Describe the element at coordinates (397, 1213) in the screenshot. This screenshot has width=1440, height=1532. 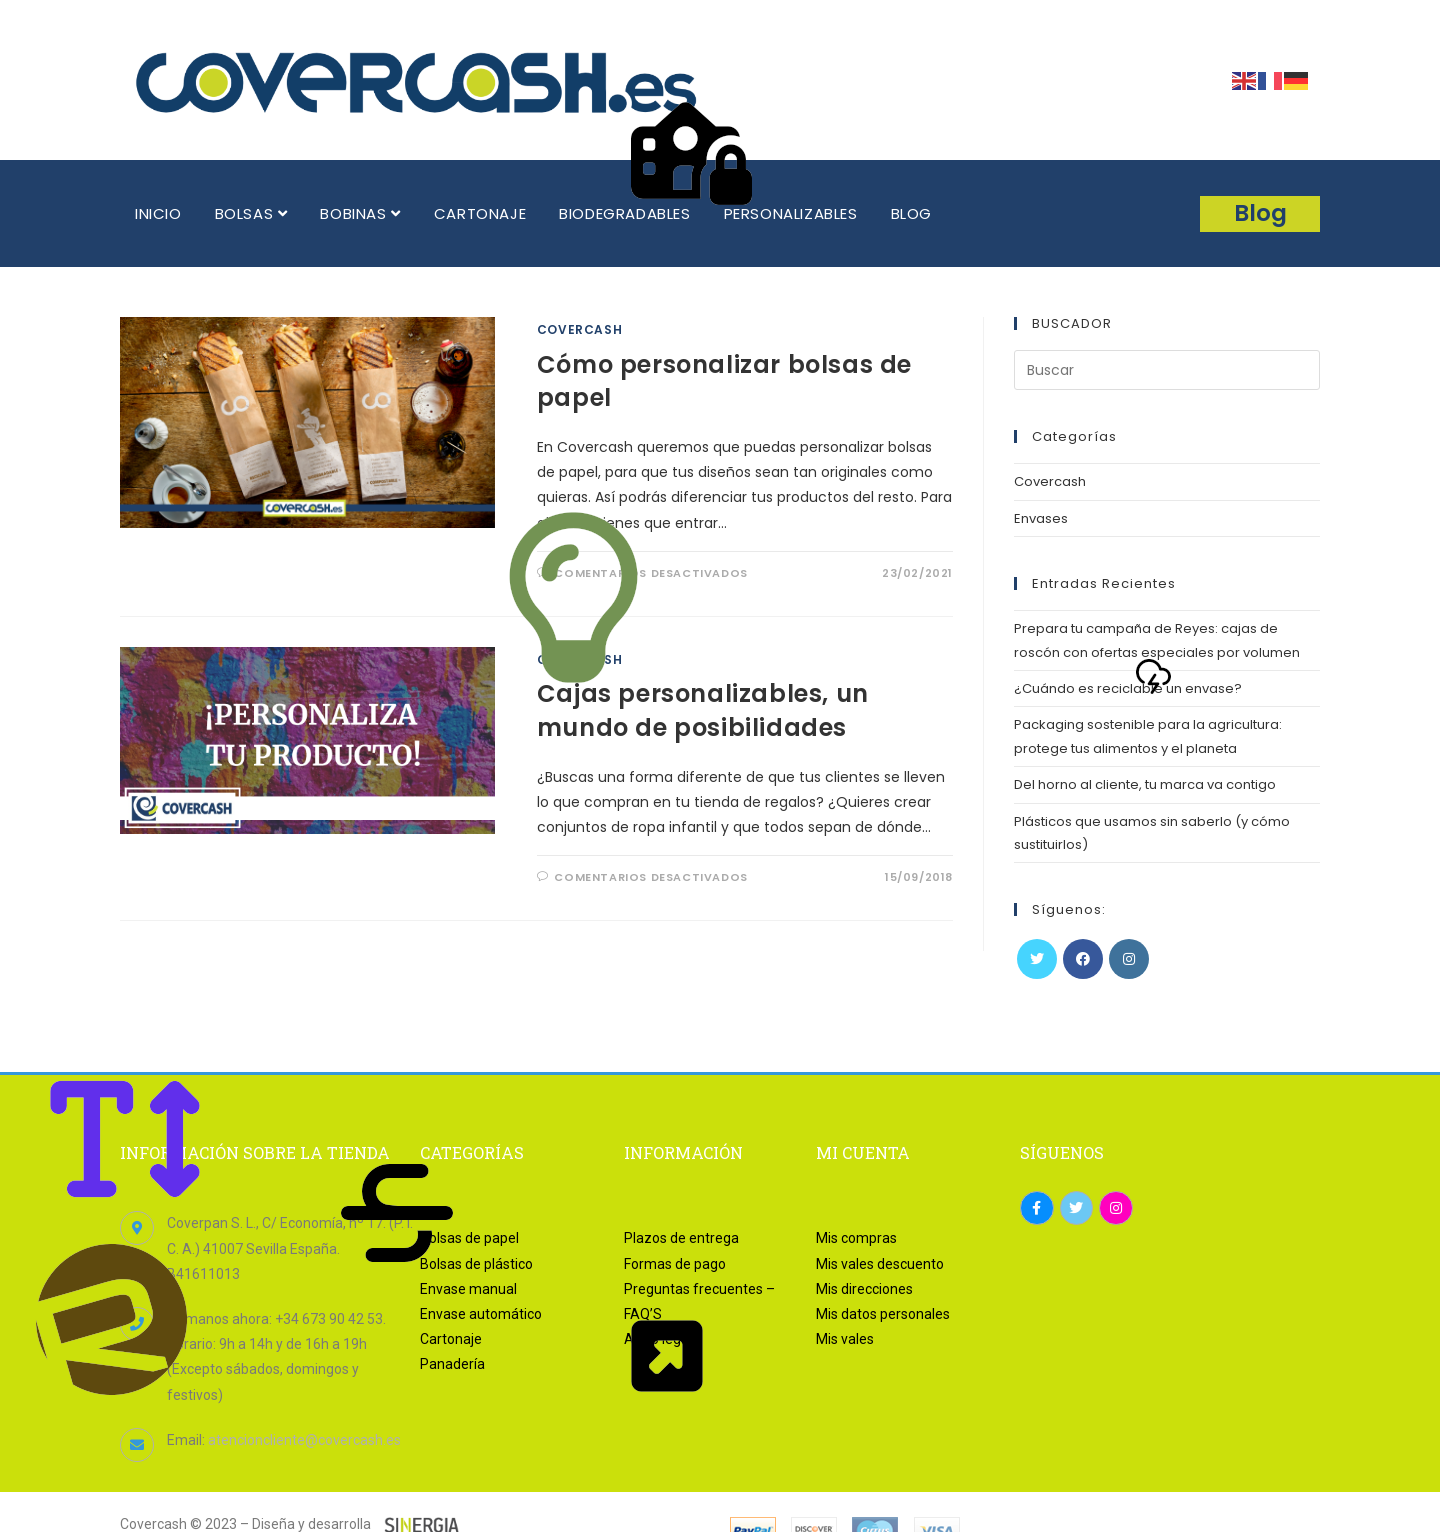
I see `apply strikethrough formatting to selected text` at that location.